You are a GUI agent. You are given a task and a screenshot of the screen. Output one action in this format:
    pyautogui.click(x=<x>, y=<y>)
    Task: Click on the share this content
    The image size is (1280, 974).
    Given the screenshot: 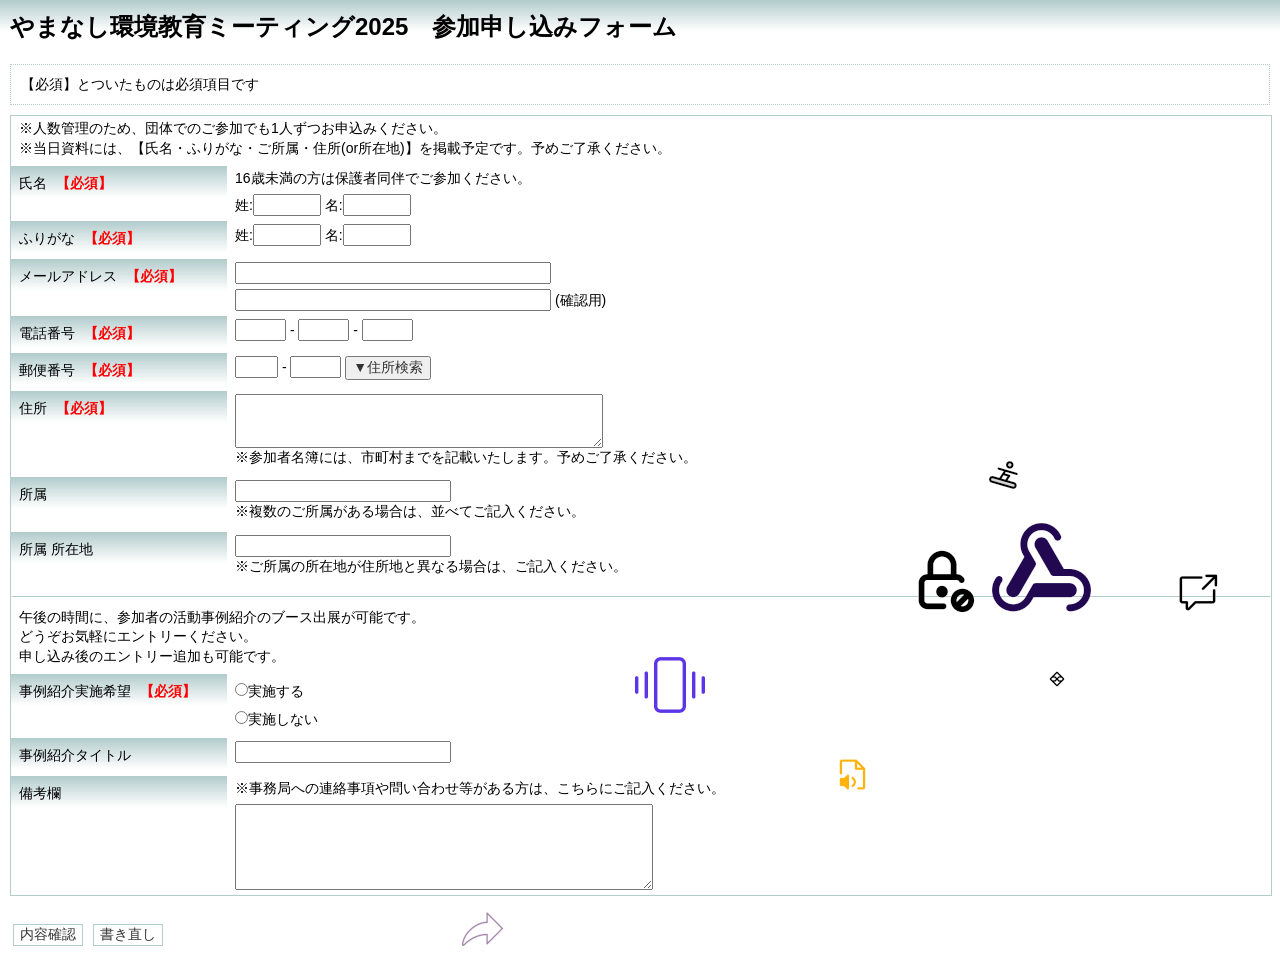 What is the action you would take?
    pyautogui.click(x=482, y=931)
    